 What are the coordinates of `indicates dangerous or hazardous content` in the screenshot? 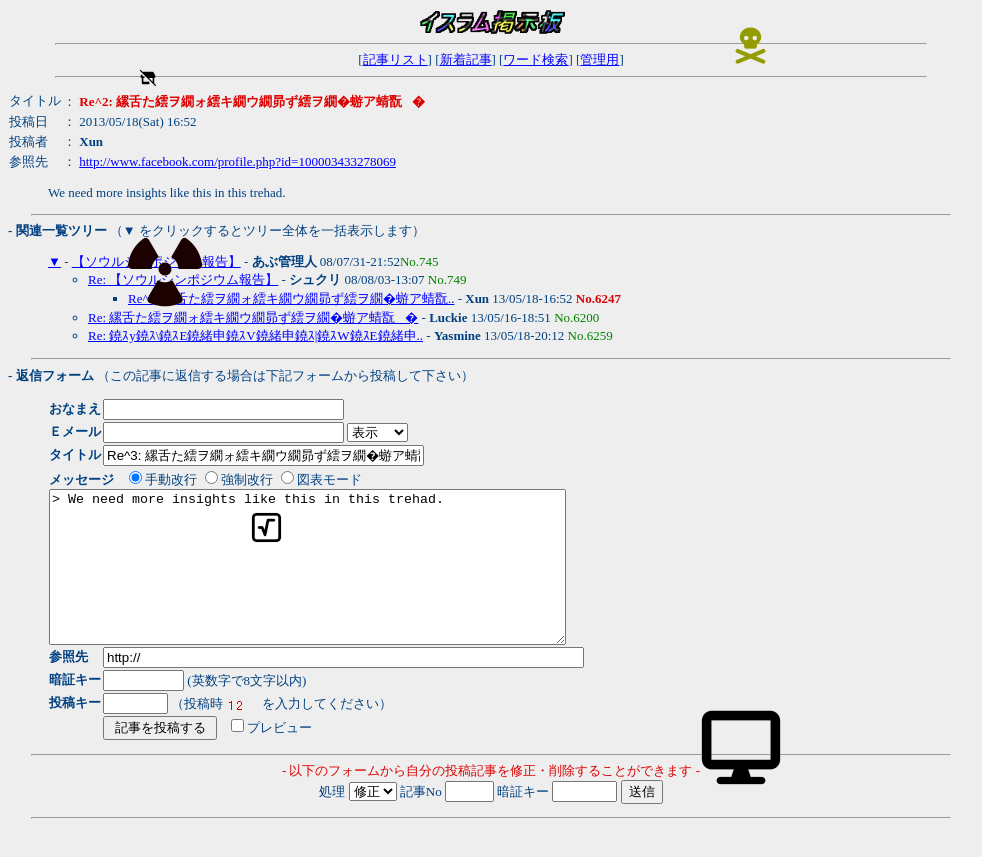 It's located at (750, 44).